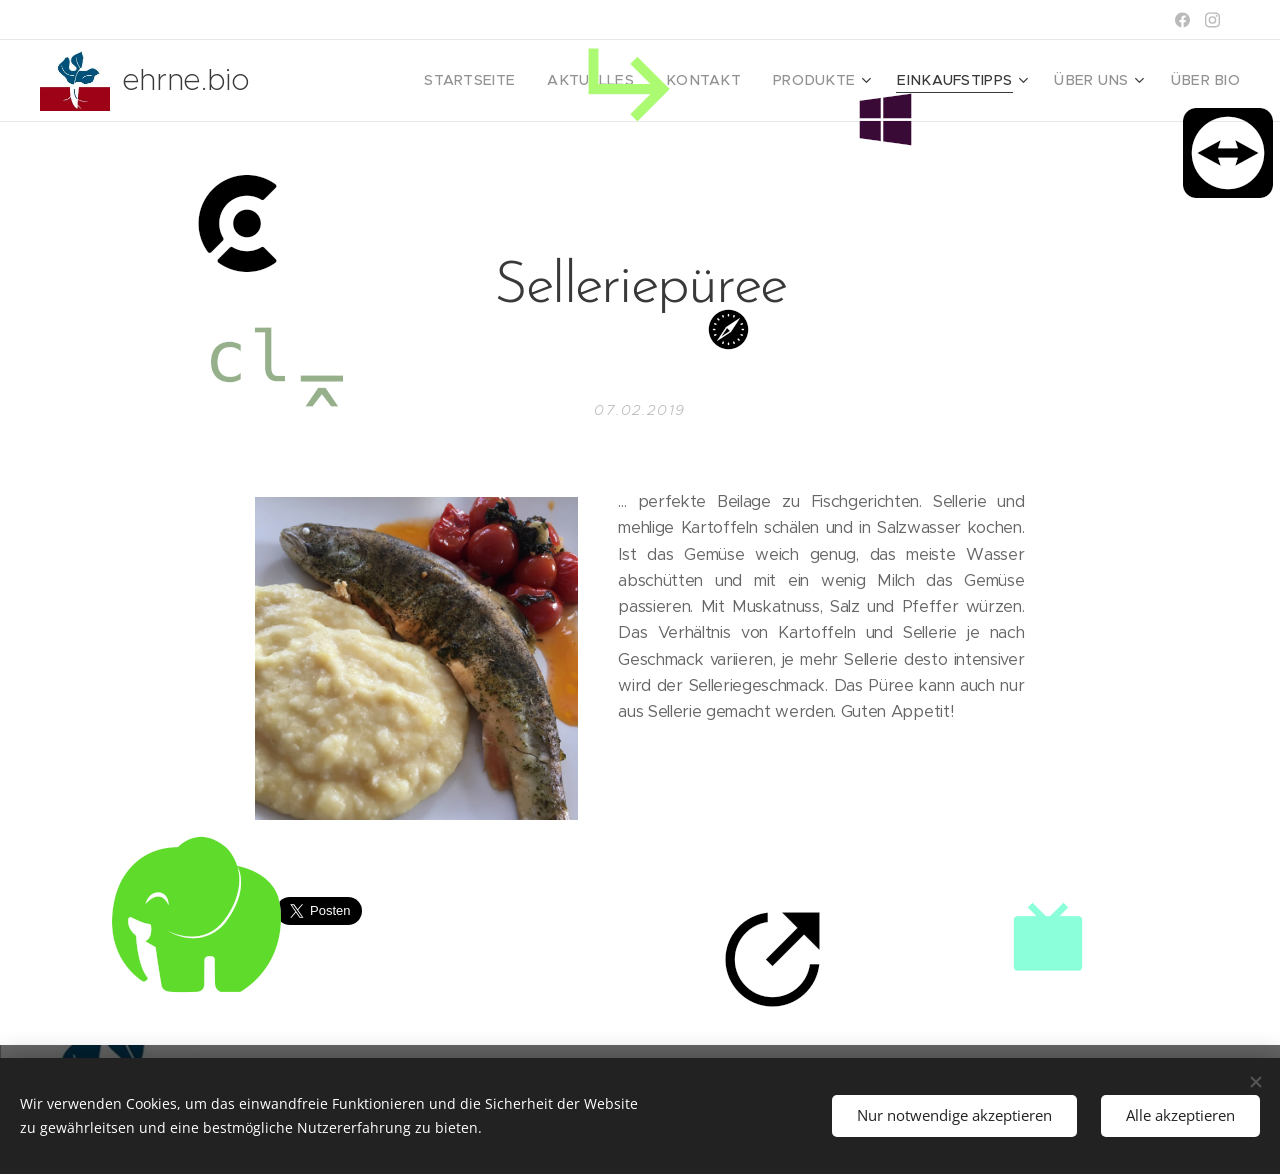  What do you see at coordinates (1228, 153) in the screenshot?
I see `launch teamviewer remote desktop application` at bounding box center [1228, 153].